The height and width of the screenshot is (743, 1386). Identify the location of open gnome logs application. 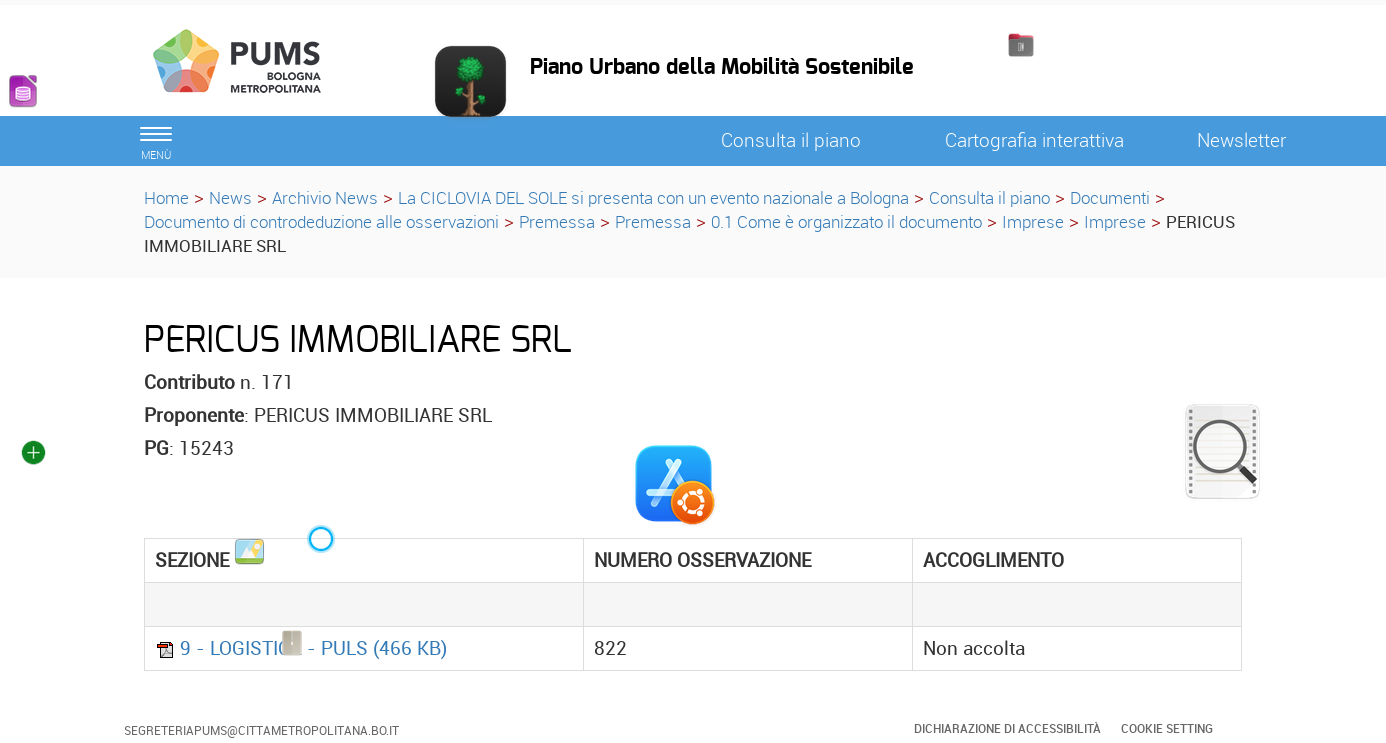
(1222, 451).